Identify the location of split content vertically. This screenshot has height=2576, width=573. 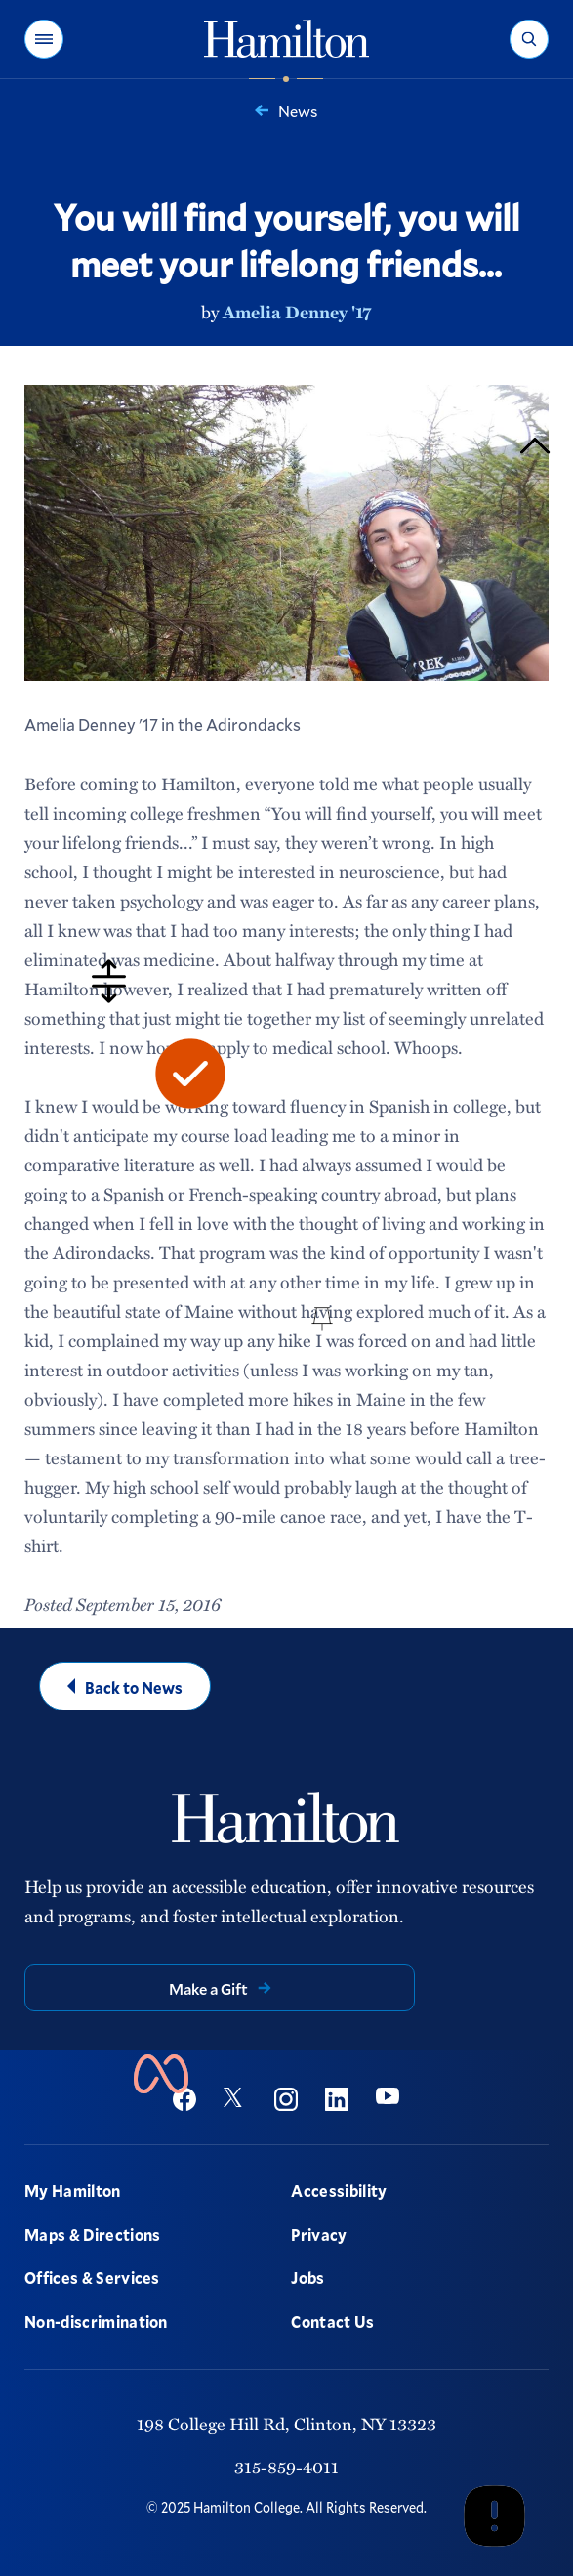
(108, 981).